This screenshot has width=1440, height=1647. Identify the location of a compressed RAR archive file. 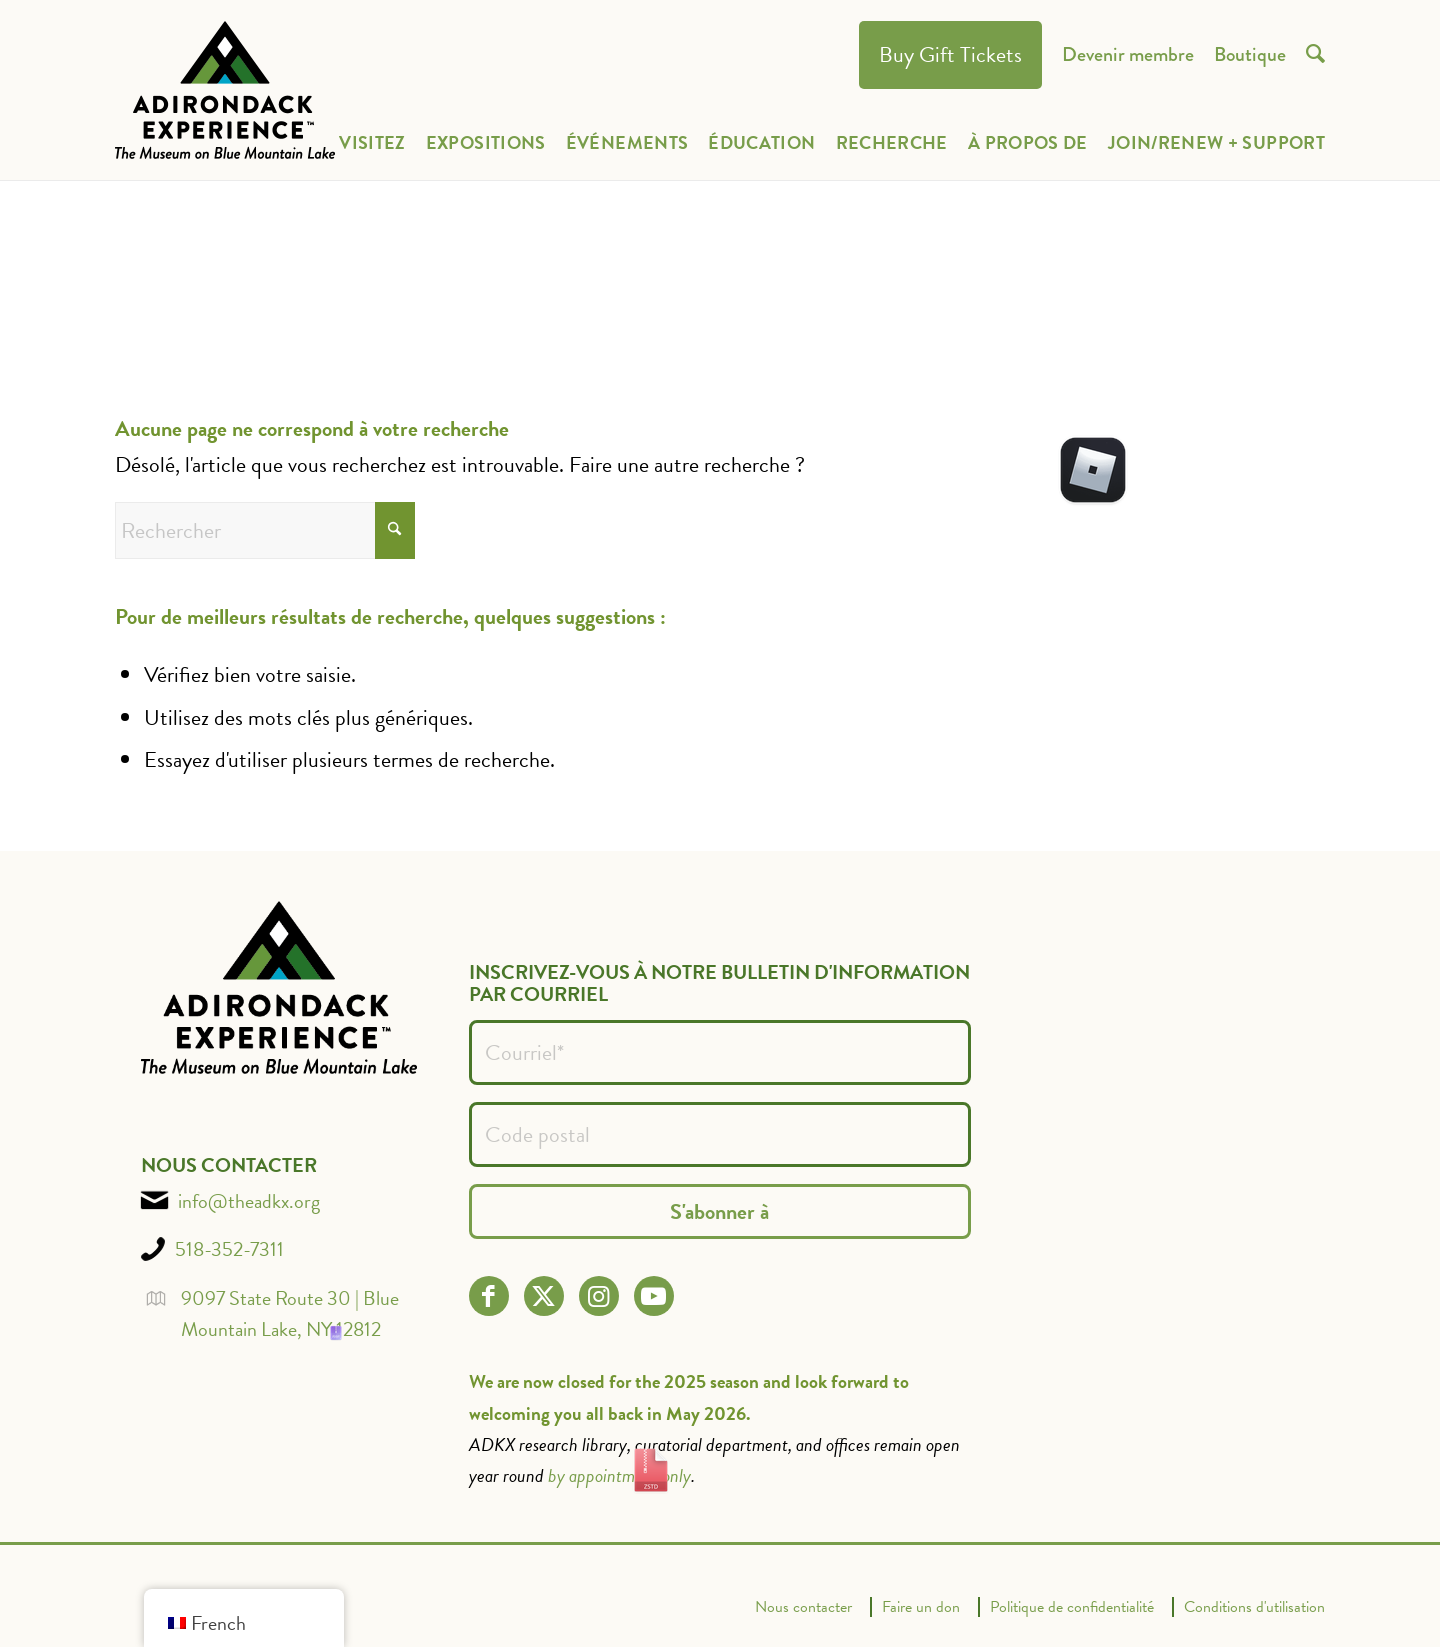
(336, 1333).